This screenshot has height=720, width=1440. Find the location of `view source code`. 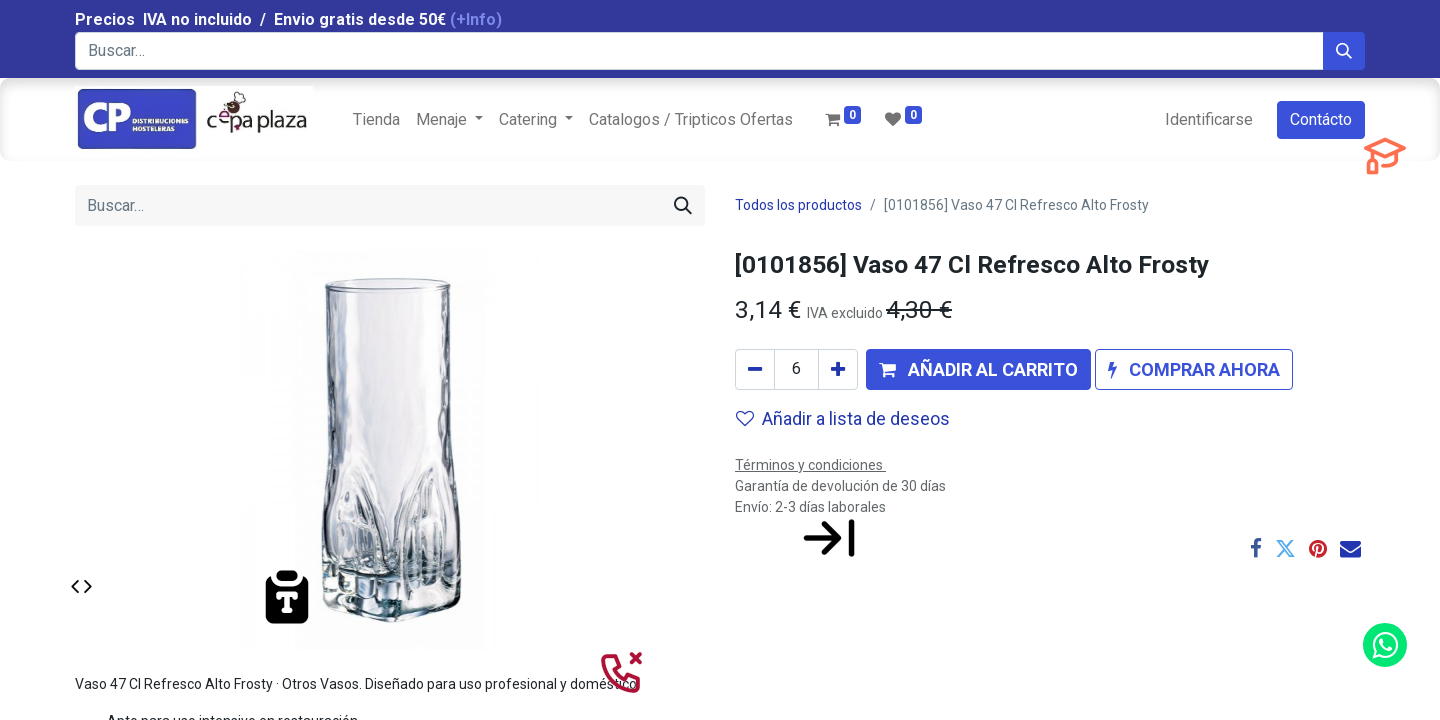

view source code is located at coordinates (81, 586).